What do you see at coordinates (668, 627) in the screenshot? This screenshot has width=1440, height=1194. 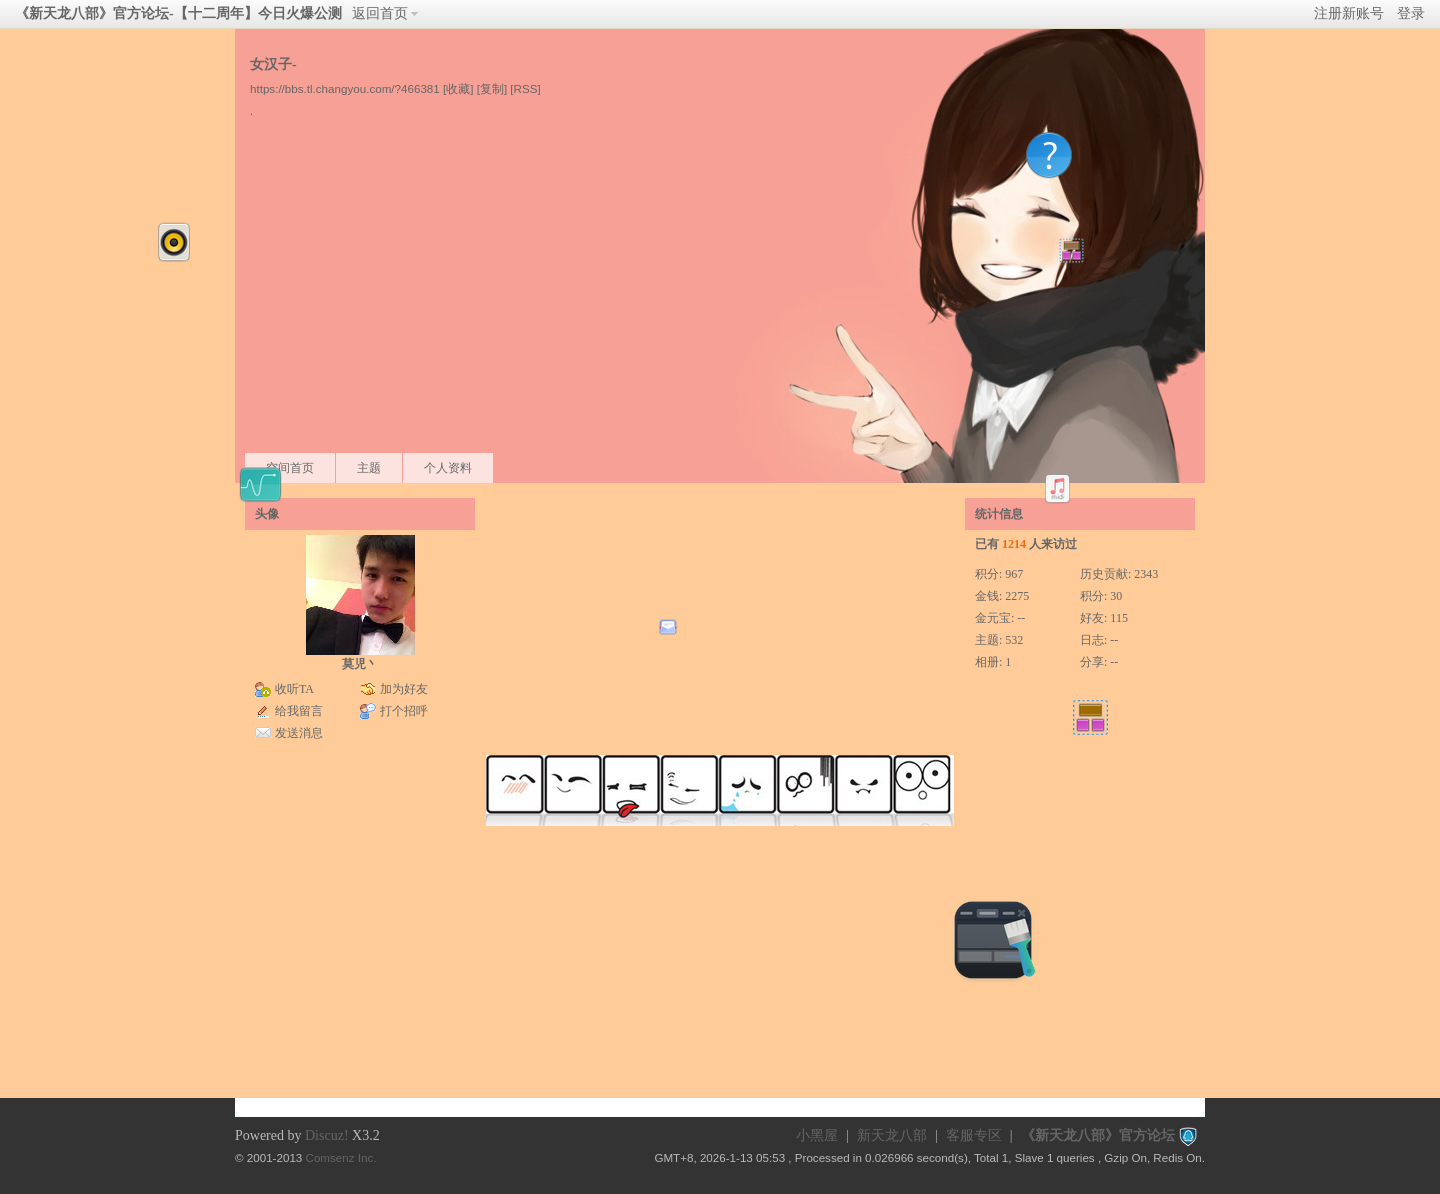 I see `open evolution email client` at bounding box center [668, 627].